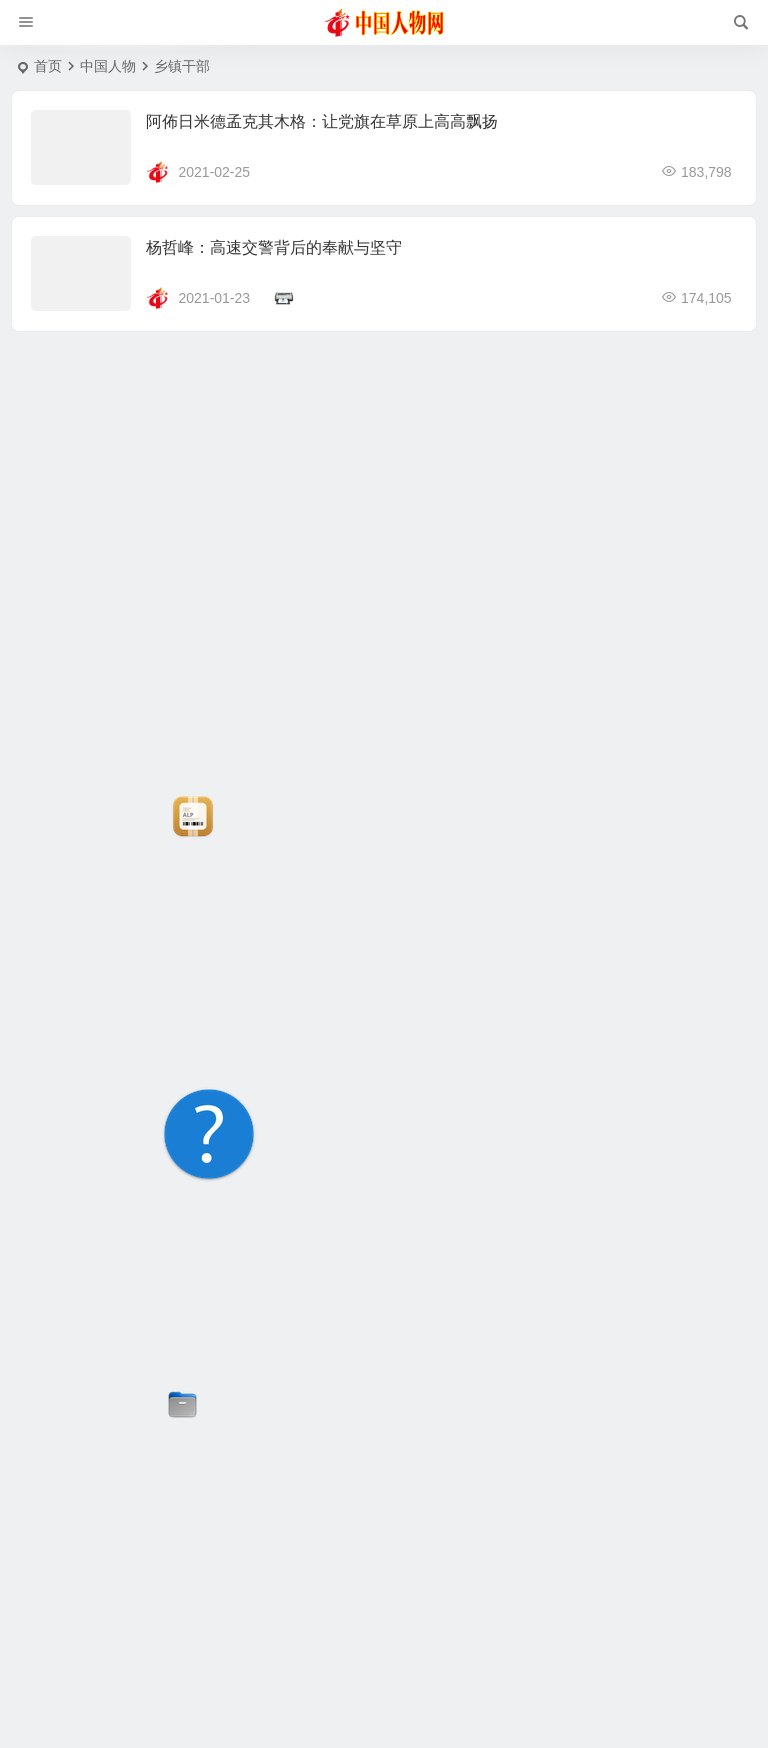 Image resolution: width=768 pixels, height=1748 pixels. I want to click on indicates a document is currently printing, so click(284, 298).